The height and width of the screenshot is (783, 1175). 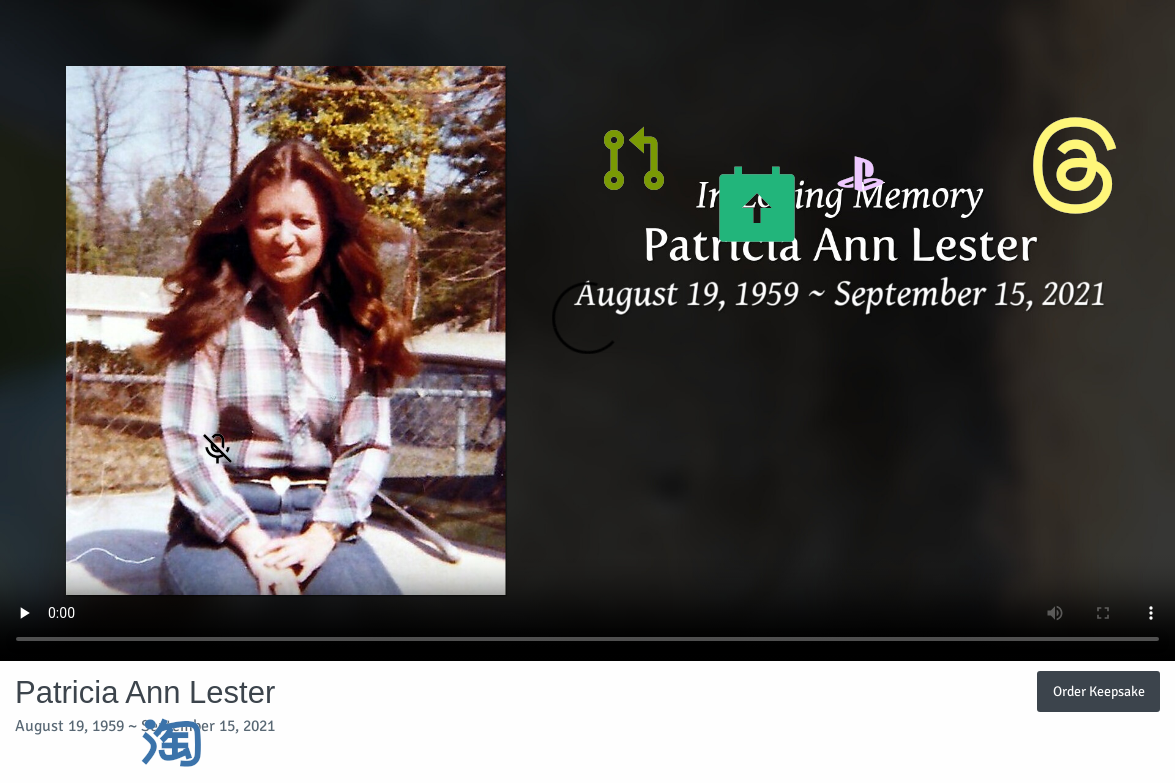 I want to click on mute your microphone, so click(x=217, y=448).